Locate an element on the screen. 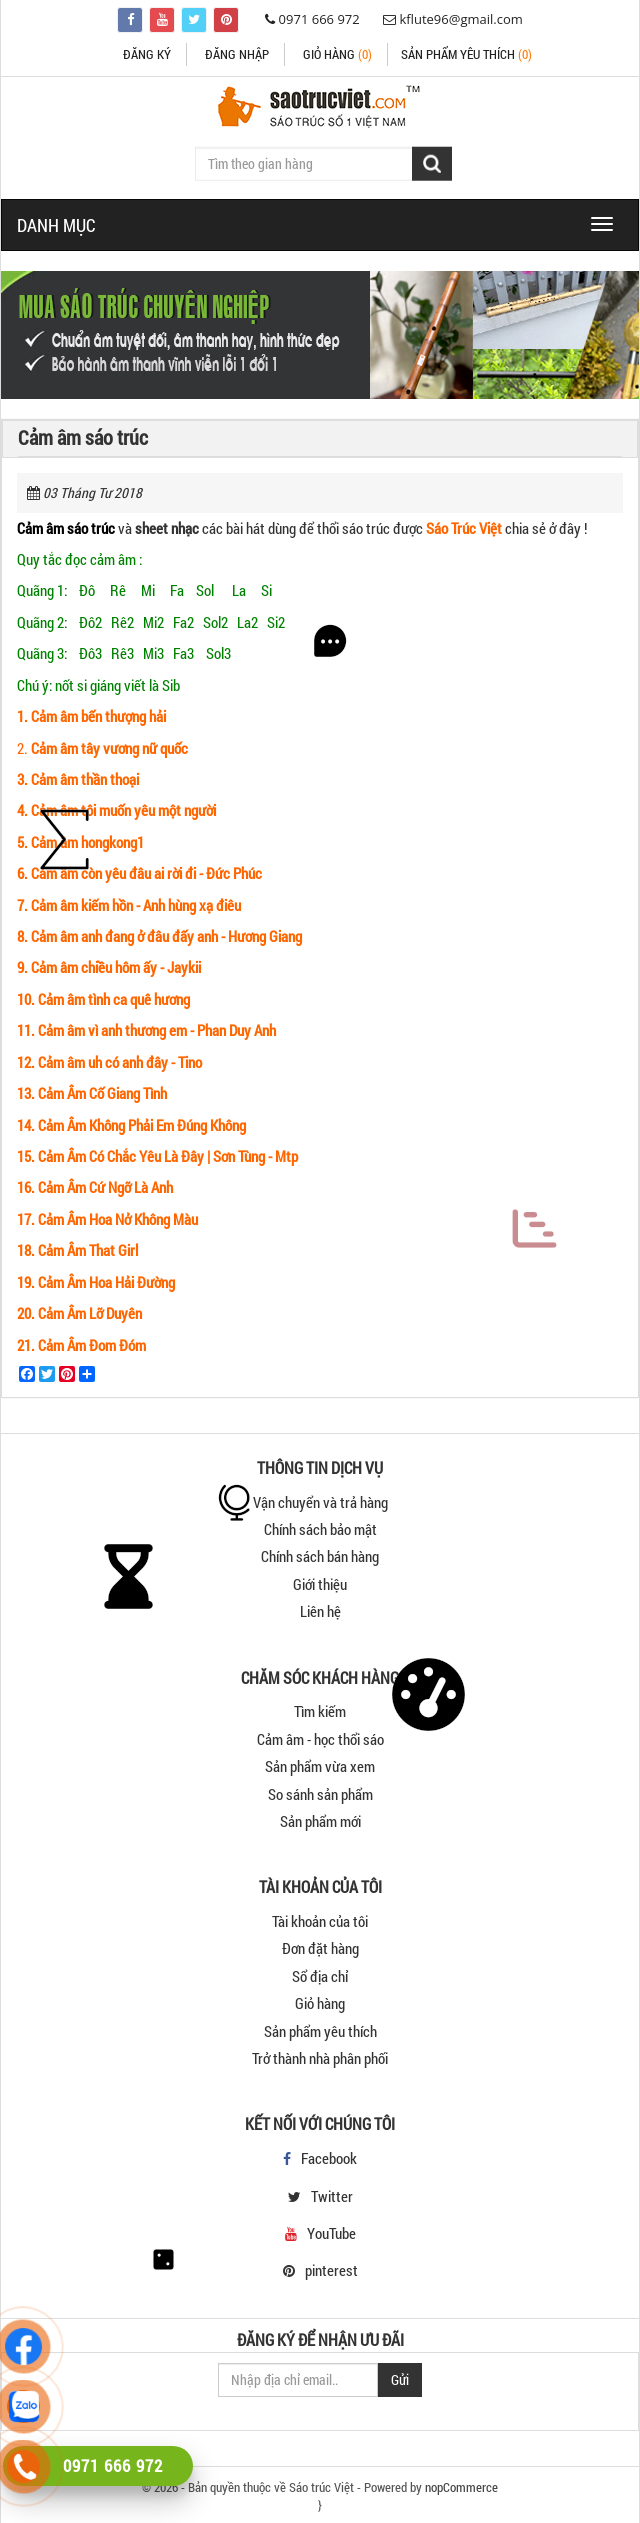 The image size is (640, 2523). indicates time has expired or countdown complete is located at coordinates (128, 1576).